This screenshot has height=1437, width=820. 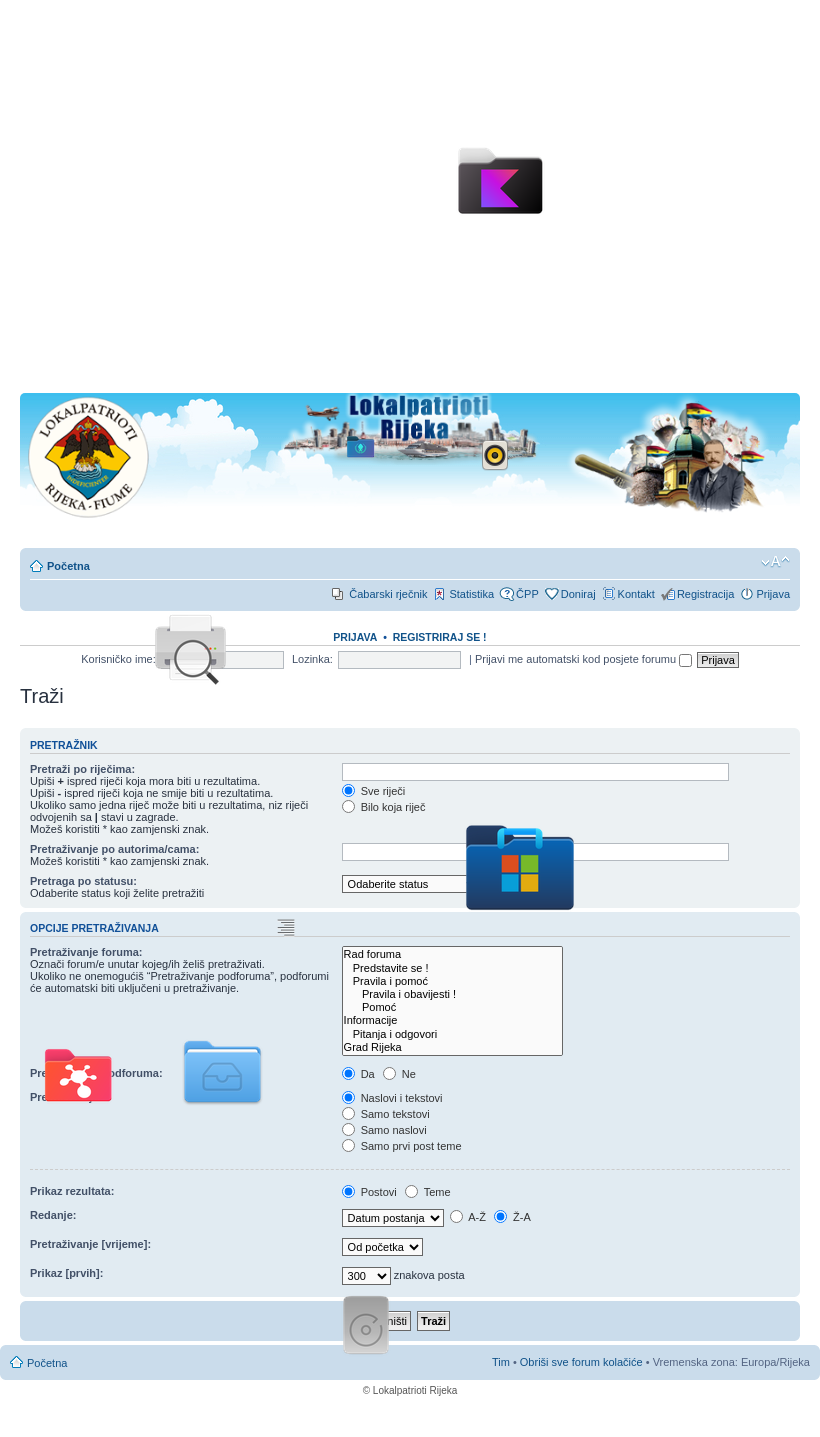 What do you see at coordinates (495, 455) in the screenshot?
I see `access sound and audio settings` at bounding box center [495, 455].